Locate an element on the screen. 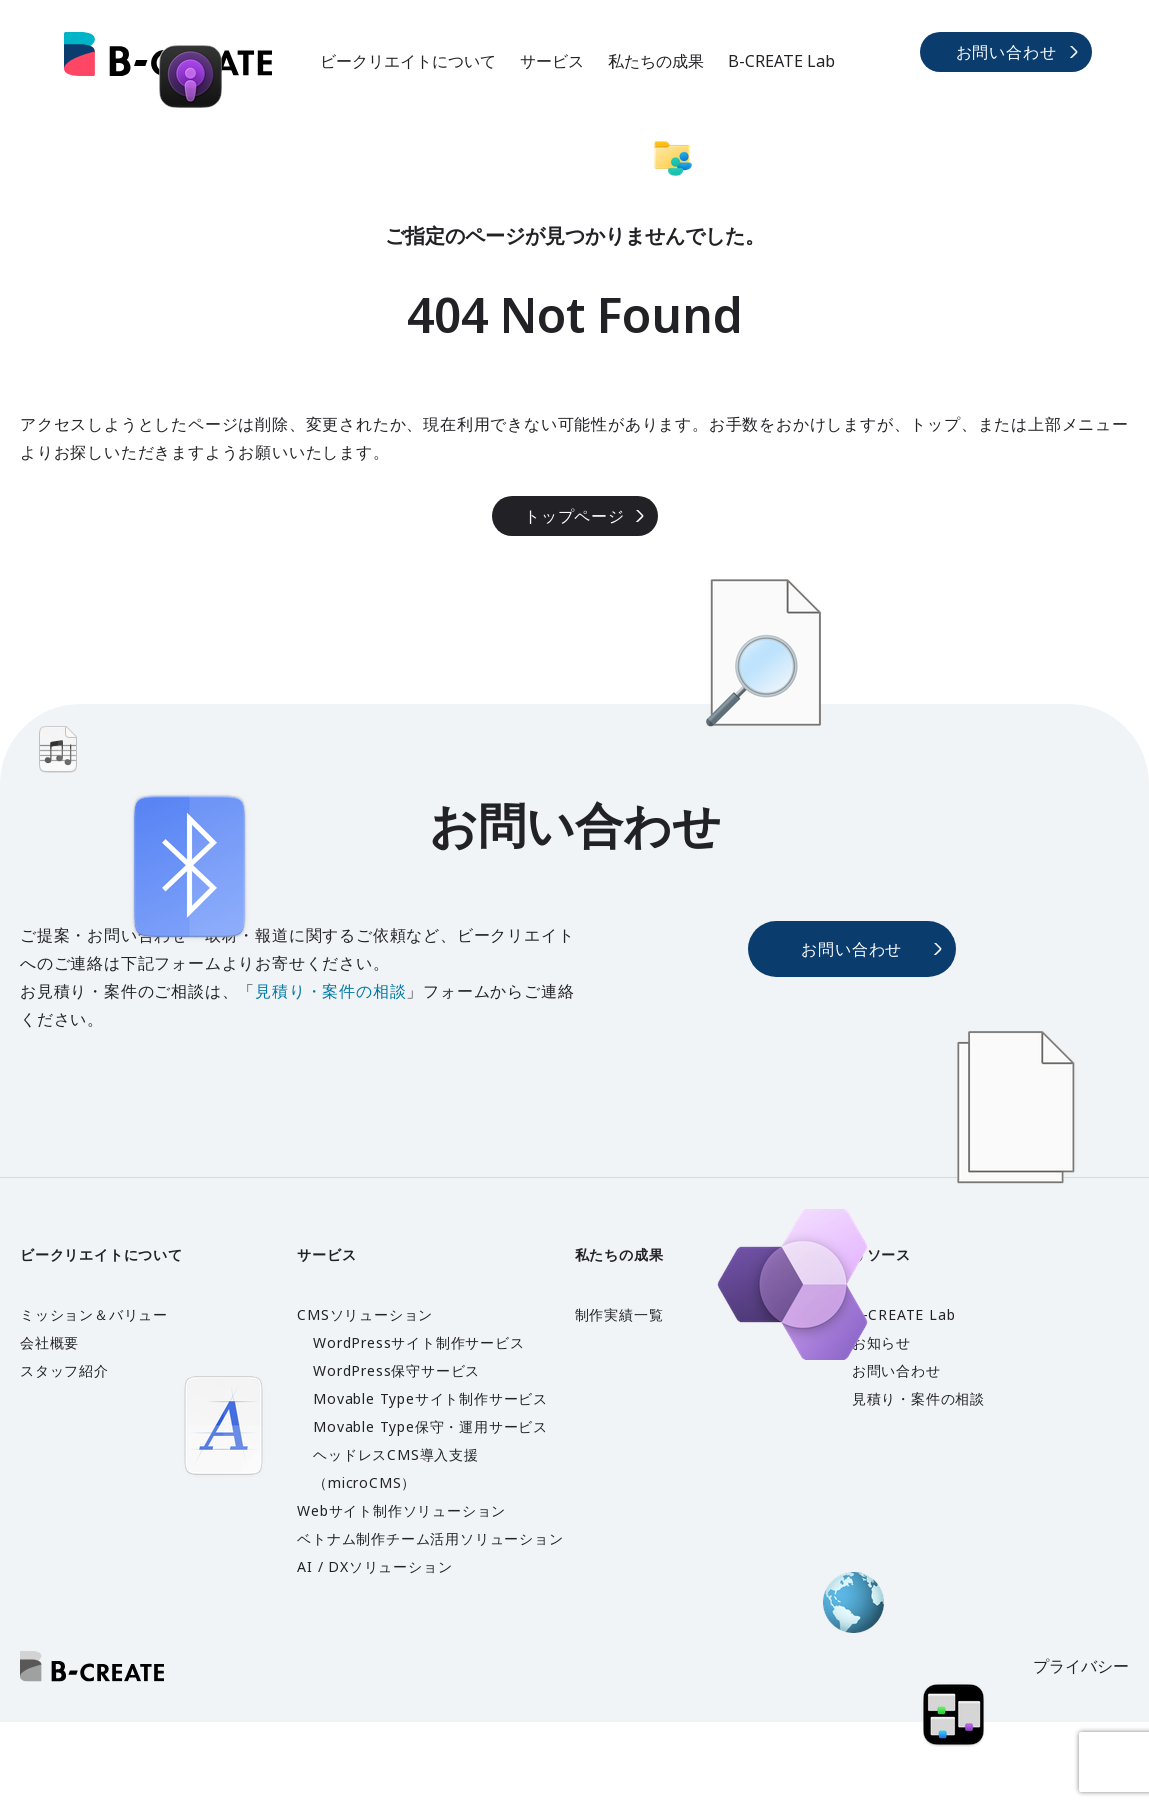 The height and width of the screenshot is (1806, 1149). access global or international settings is located at coordinates (853, 1602).